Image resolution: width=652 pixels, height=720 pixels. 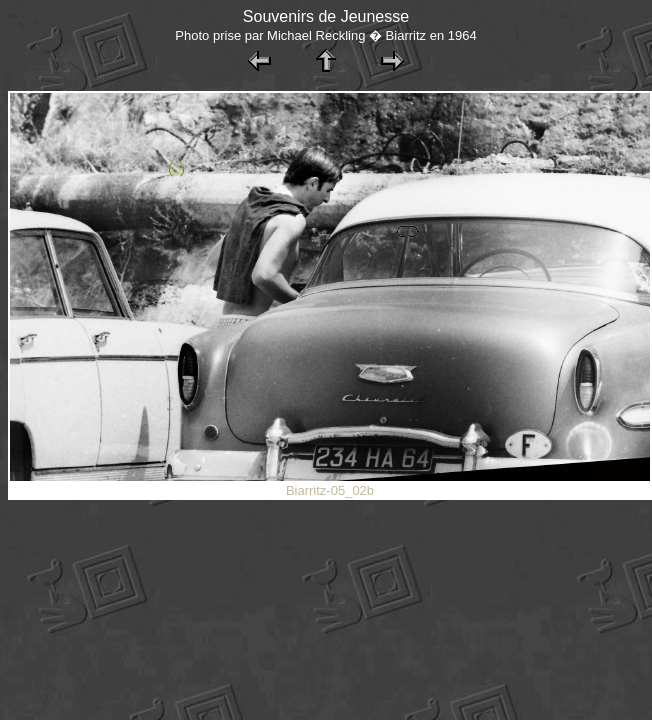 What do you see at coordinates (176, 169) in the screenshot?
I see `insert parentheses in text or code` at bounding box center [176, 169].